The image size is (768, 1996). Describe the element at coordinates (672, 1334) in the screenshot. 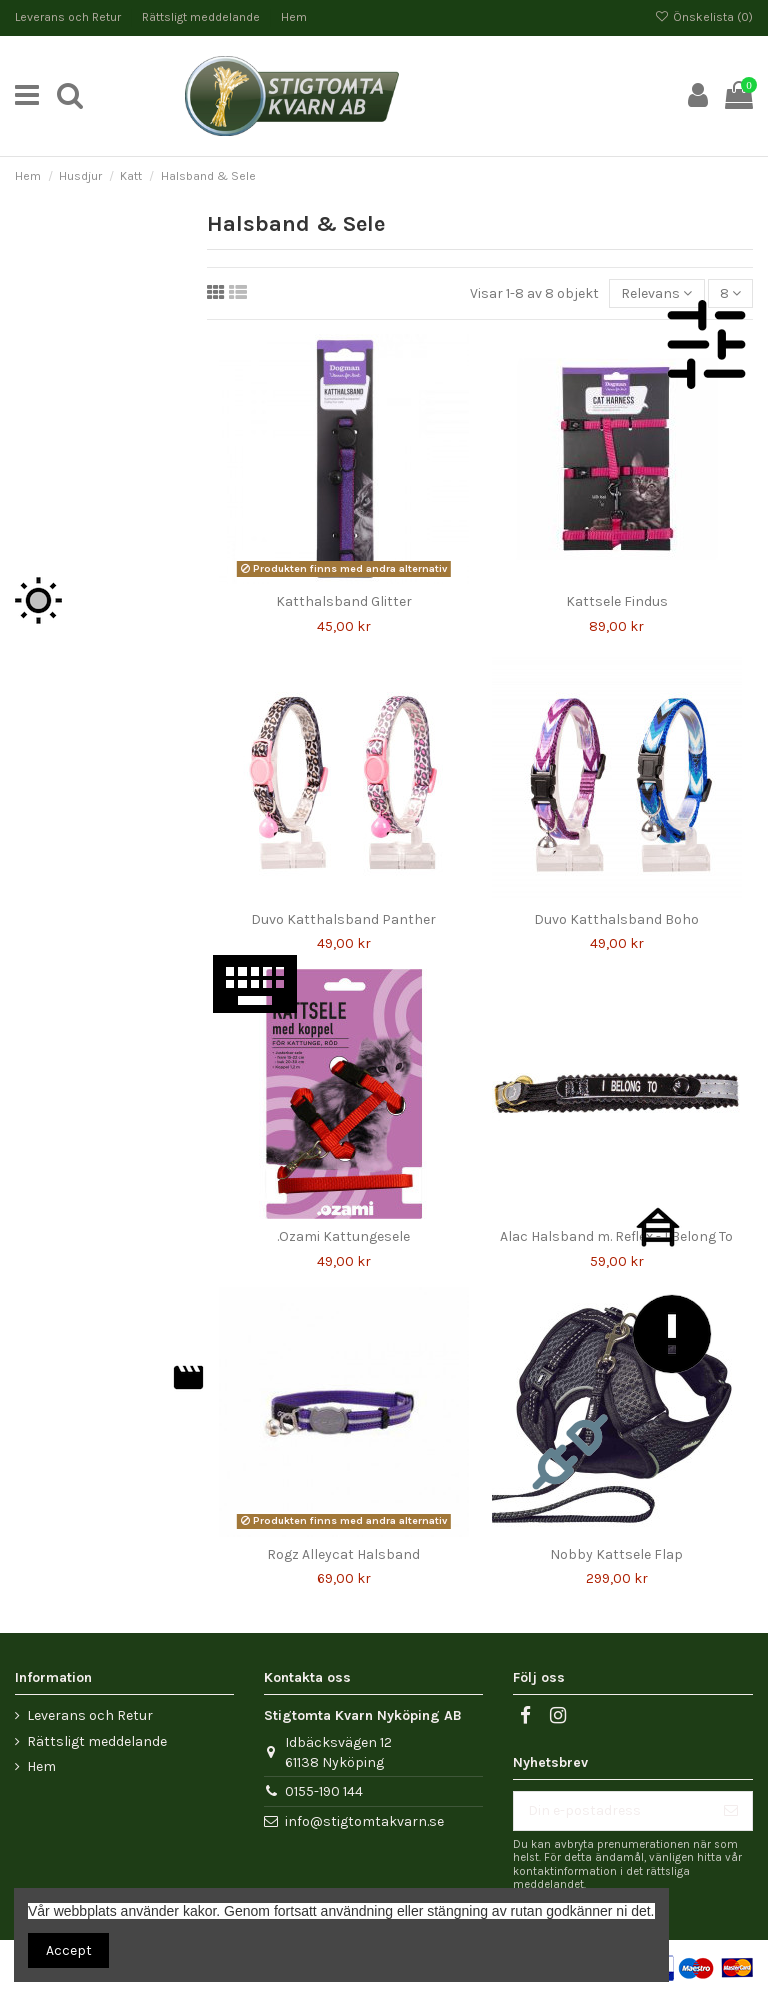

I see `indicates an error or problem has occurred` at that location.